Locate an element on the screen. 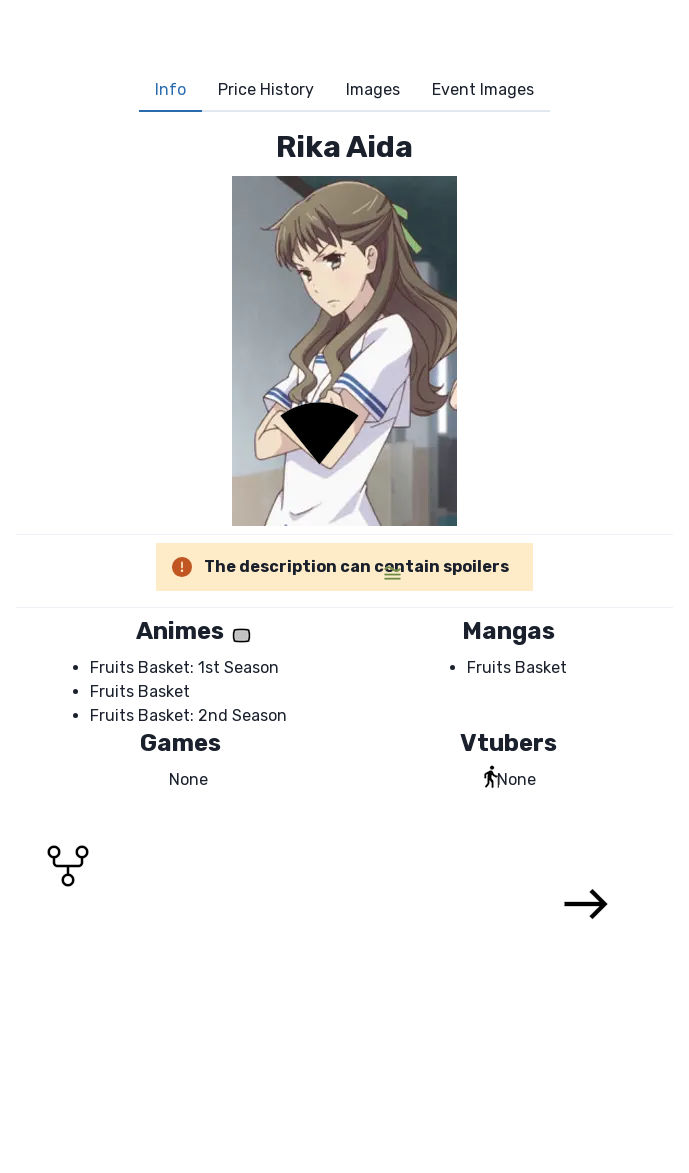 The image size is (689, 1173). indicates mathematical congruence or equivalence is located at coordinates (392, 573).